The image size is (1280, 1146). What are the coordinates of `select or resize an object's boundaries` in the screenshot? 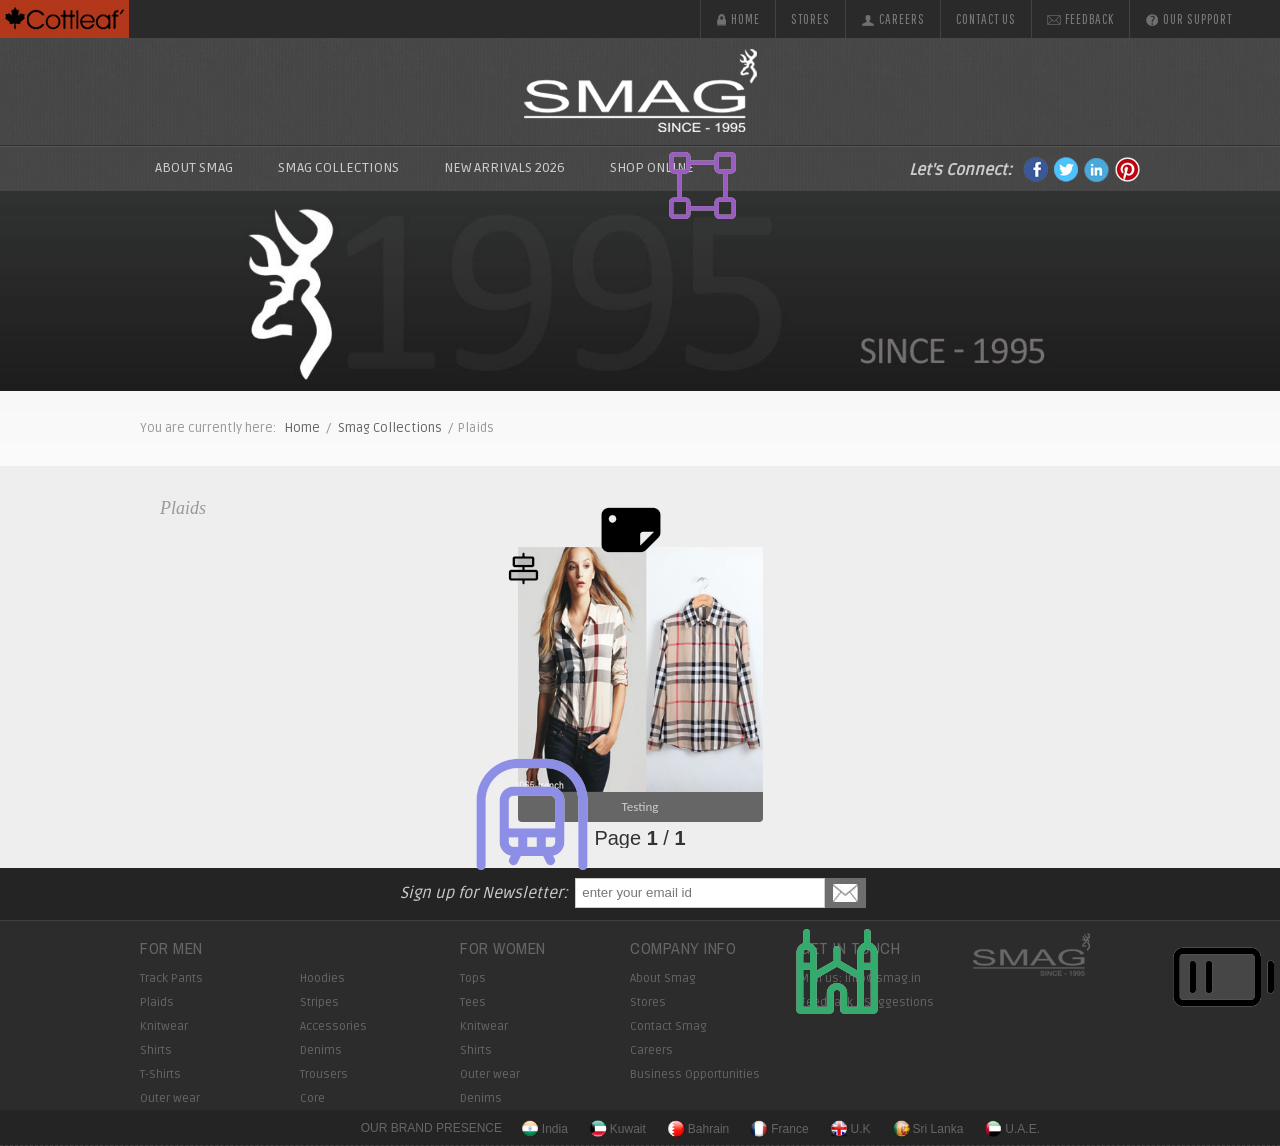 It's located at (702, 185).